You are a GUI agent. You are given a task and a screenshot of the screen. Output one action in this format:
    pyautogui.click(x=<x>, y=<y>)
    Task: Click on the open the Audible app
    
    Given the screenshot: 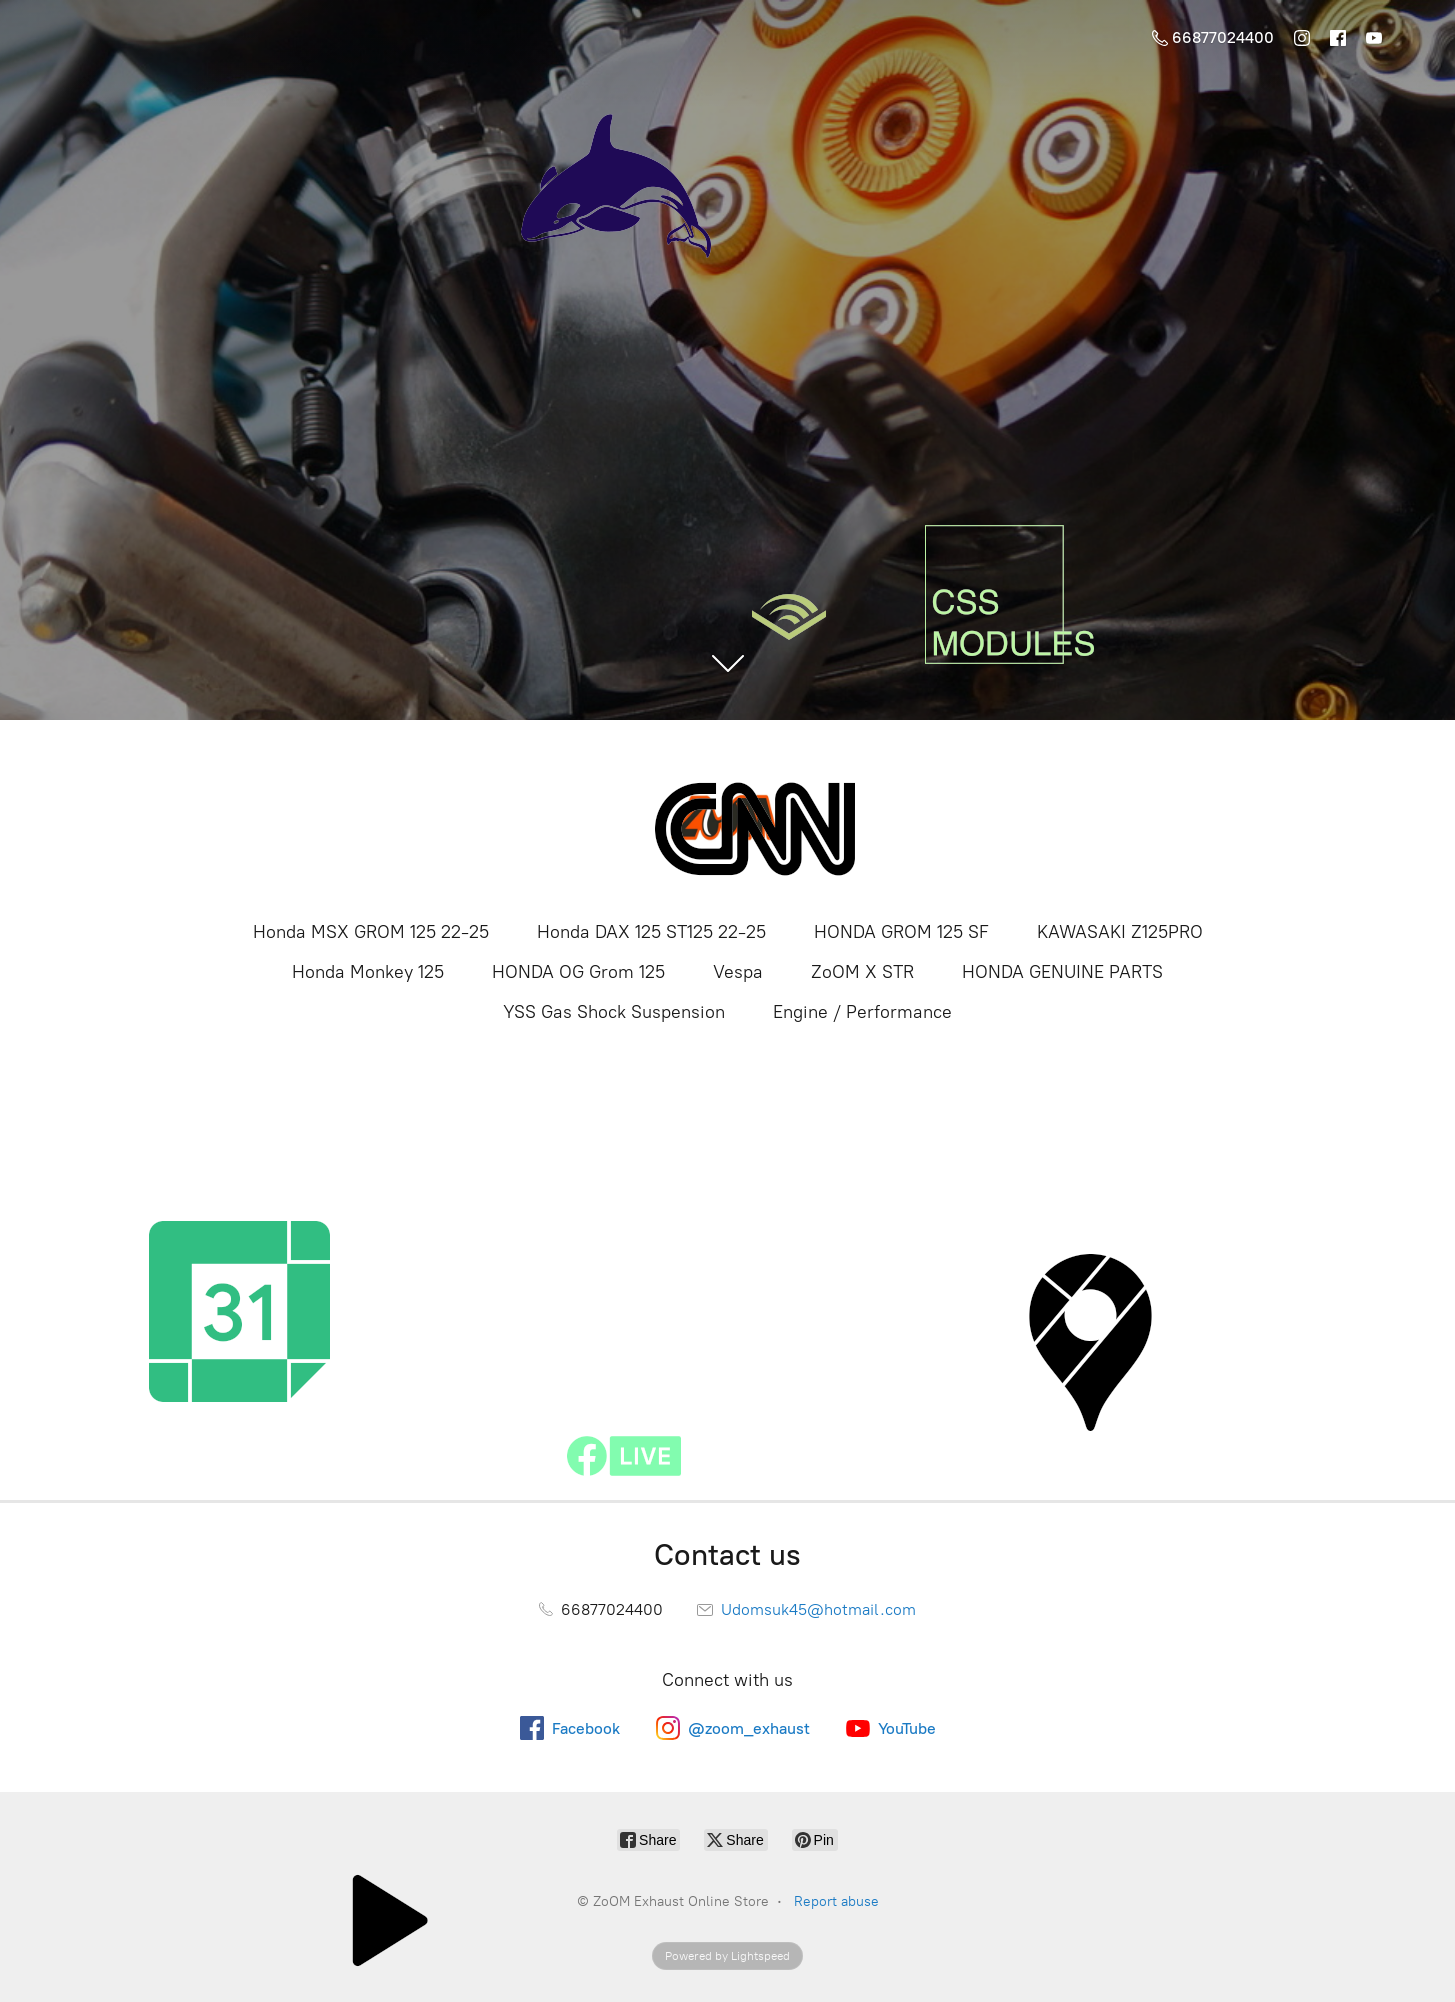 What is the action you would take?
    pyautogui.click(x=789, y=617)
    